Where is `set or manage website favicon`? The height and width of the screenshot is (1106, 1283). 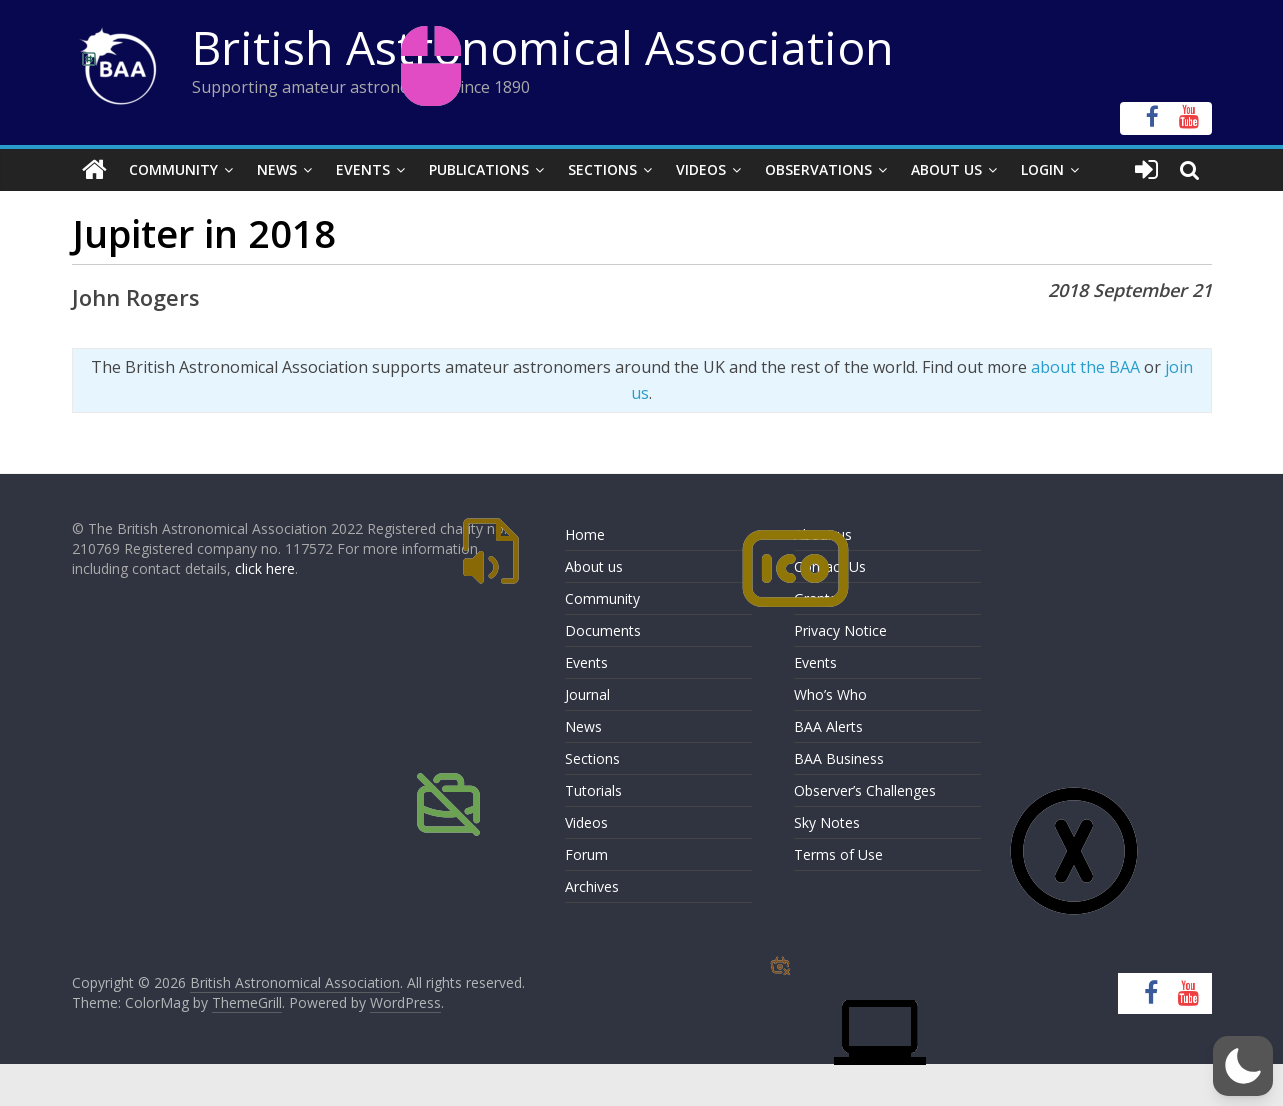
set or manage website favicon is located at coordinates (795, 568).